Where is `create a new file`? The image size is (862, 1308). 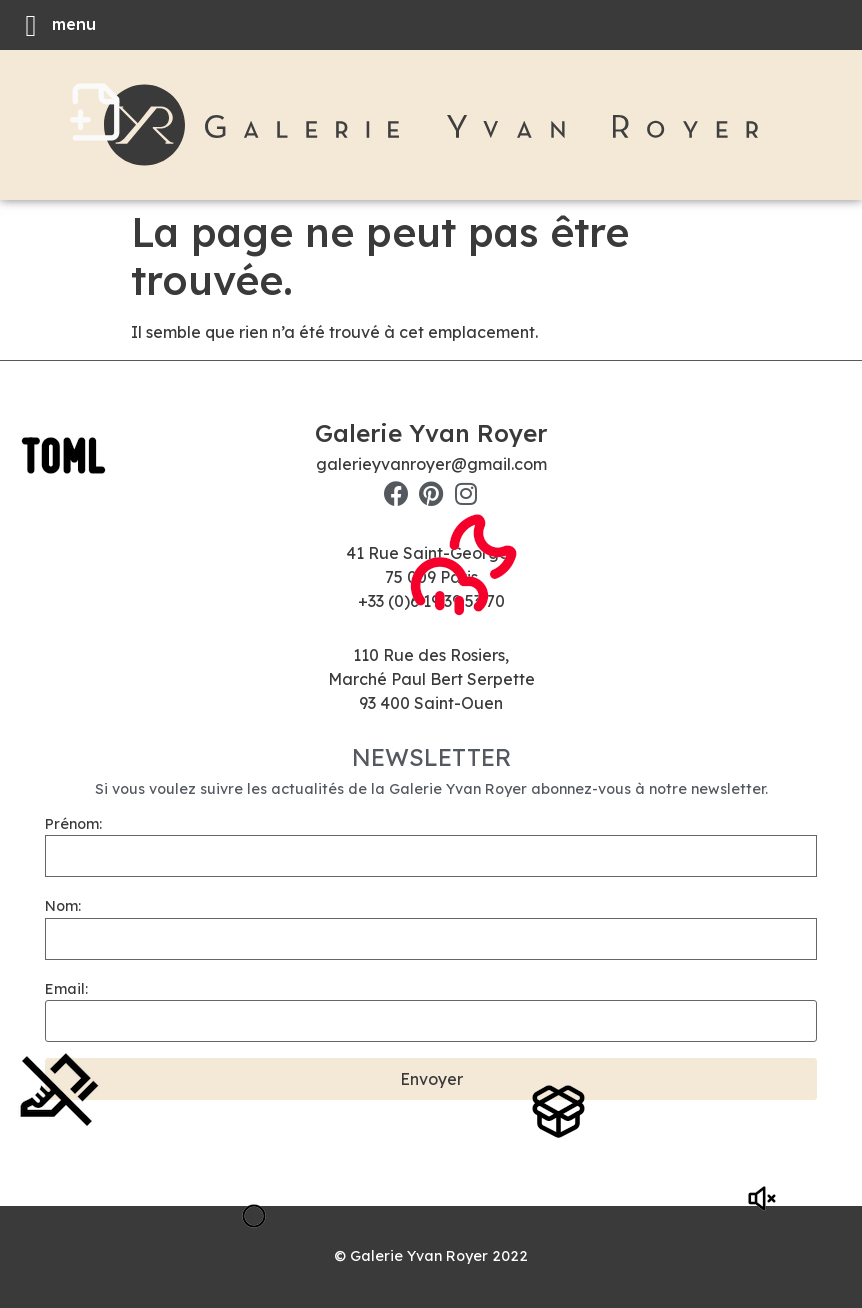
create a new file is located at coordinates (96, 112).